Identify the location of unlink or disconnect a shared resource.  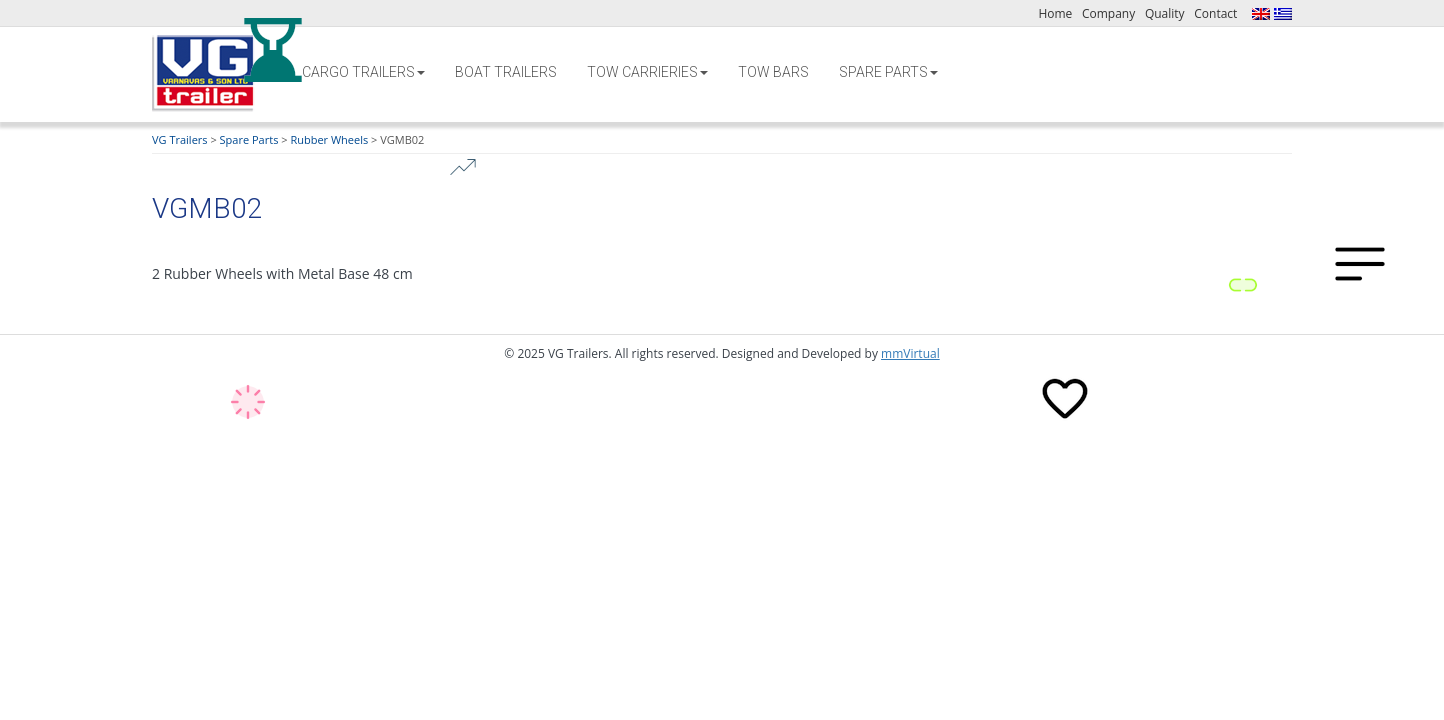
(1243, 285).